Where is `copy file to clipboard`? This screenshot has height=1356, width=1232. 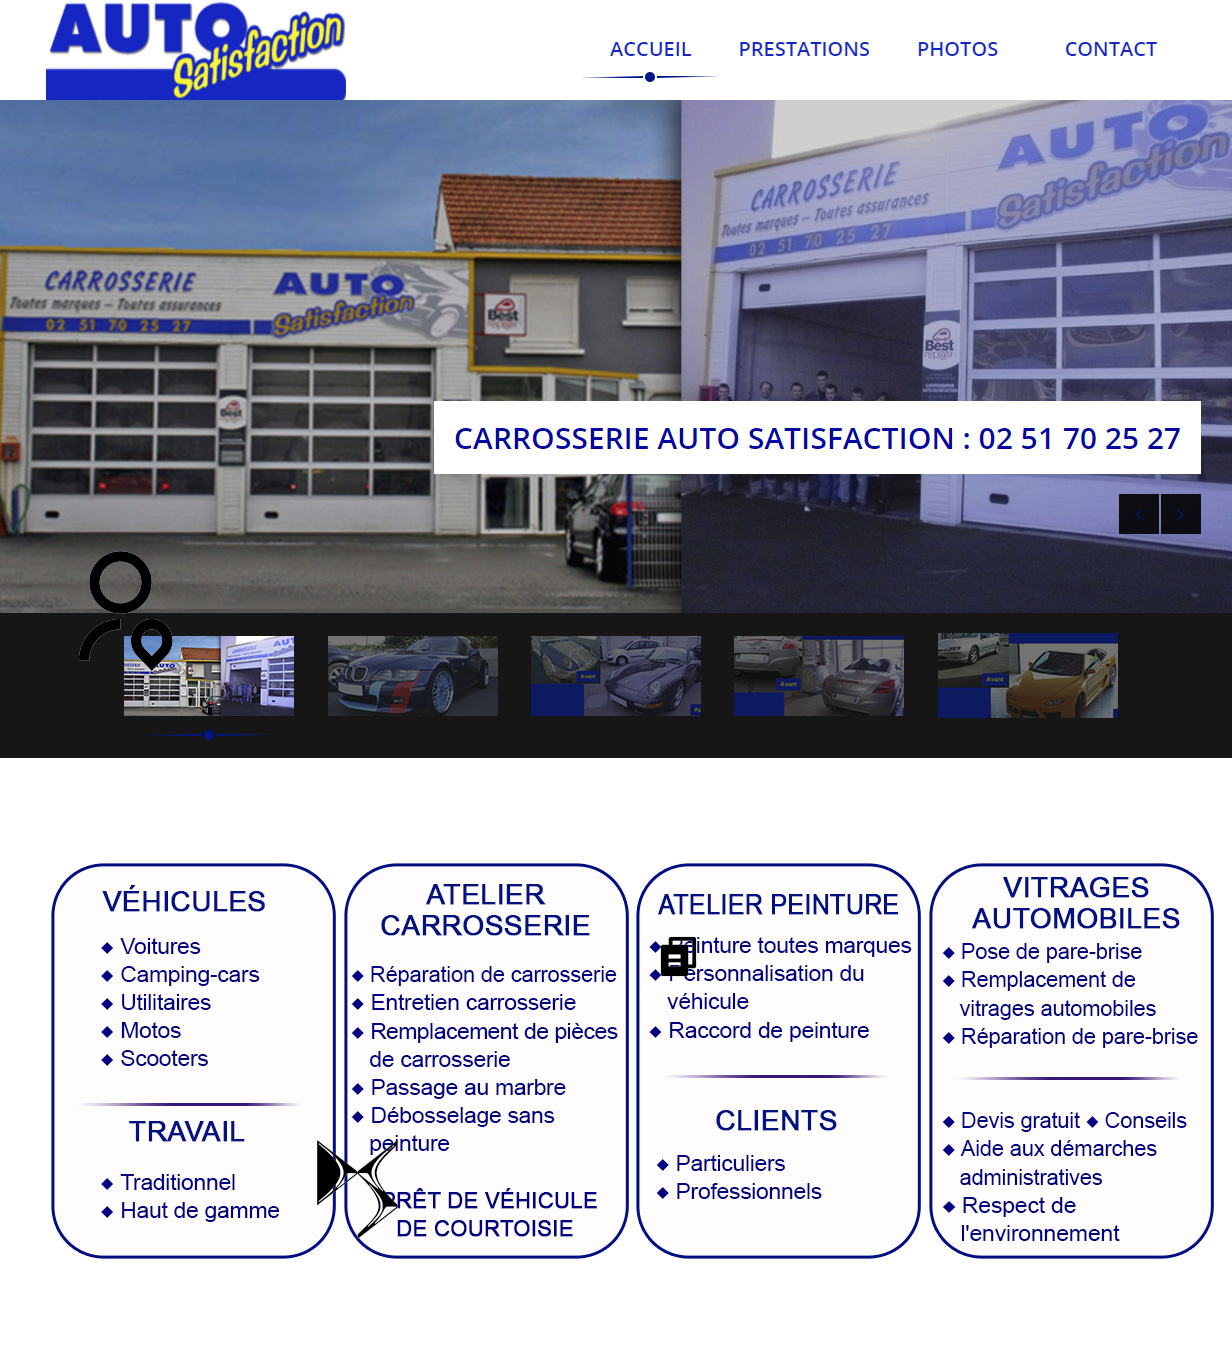
copy file to clipboard is located at coordinates (678, 956).